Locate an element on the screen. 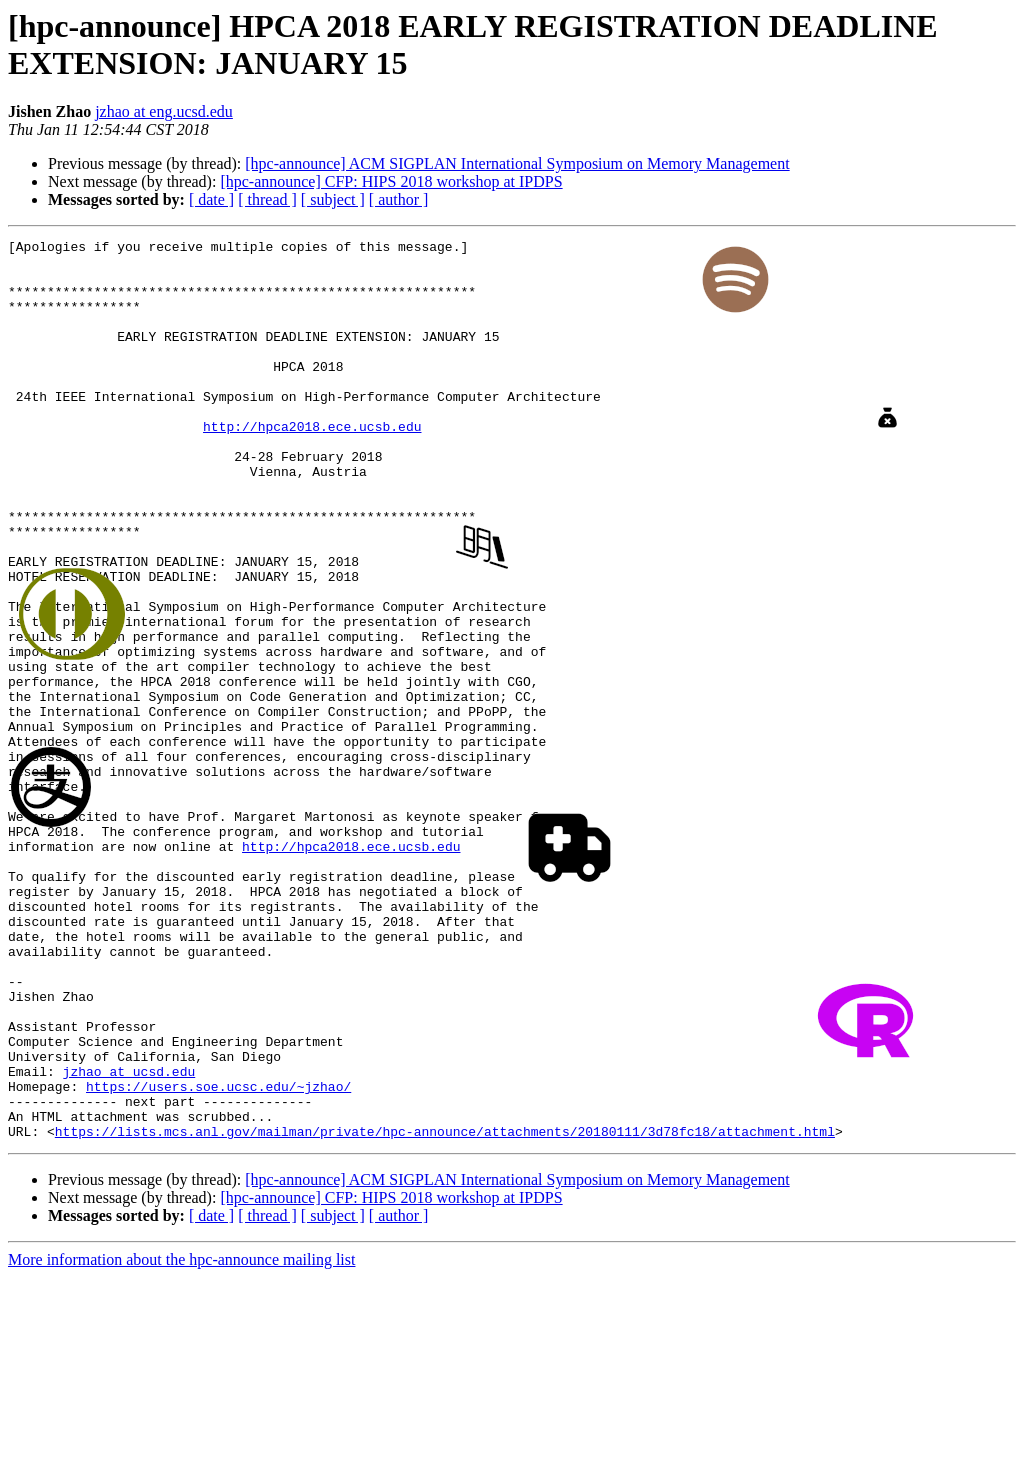 Image resolution: width=1024 pixels, height=1457 pixels. request emergency medical services is located at coordinates (569, 845).